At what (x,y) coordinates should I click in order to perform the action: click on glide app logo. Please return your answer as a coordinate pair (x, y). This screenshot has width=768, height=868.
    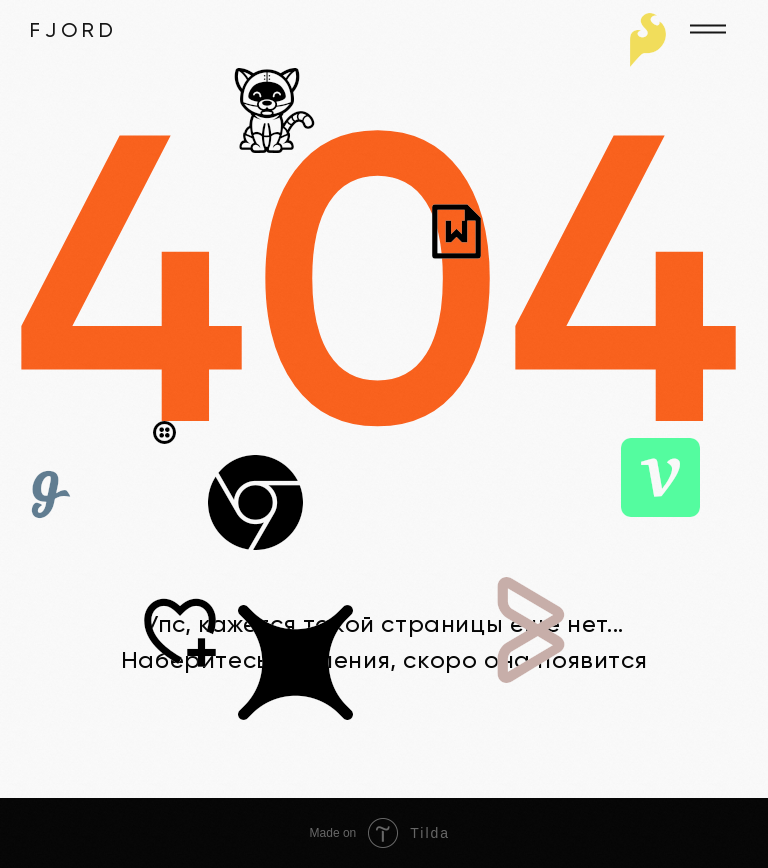
    Looking at the image, I should click on (49, 494).